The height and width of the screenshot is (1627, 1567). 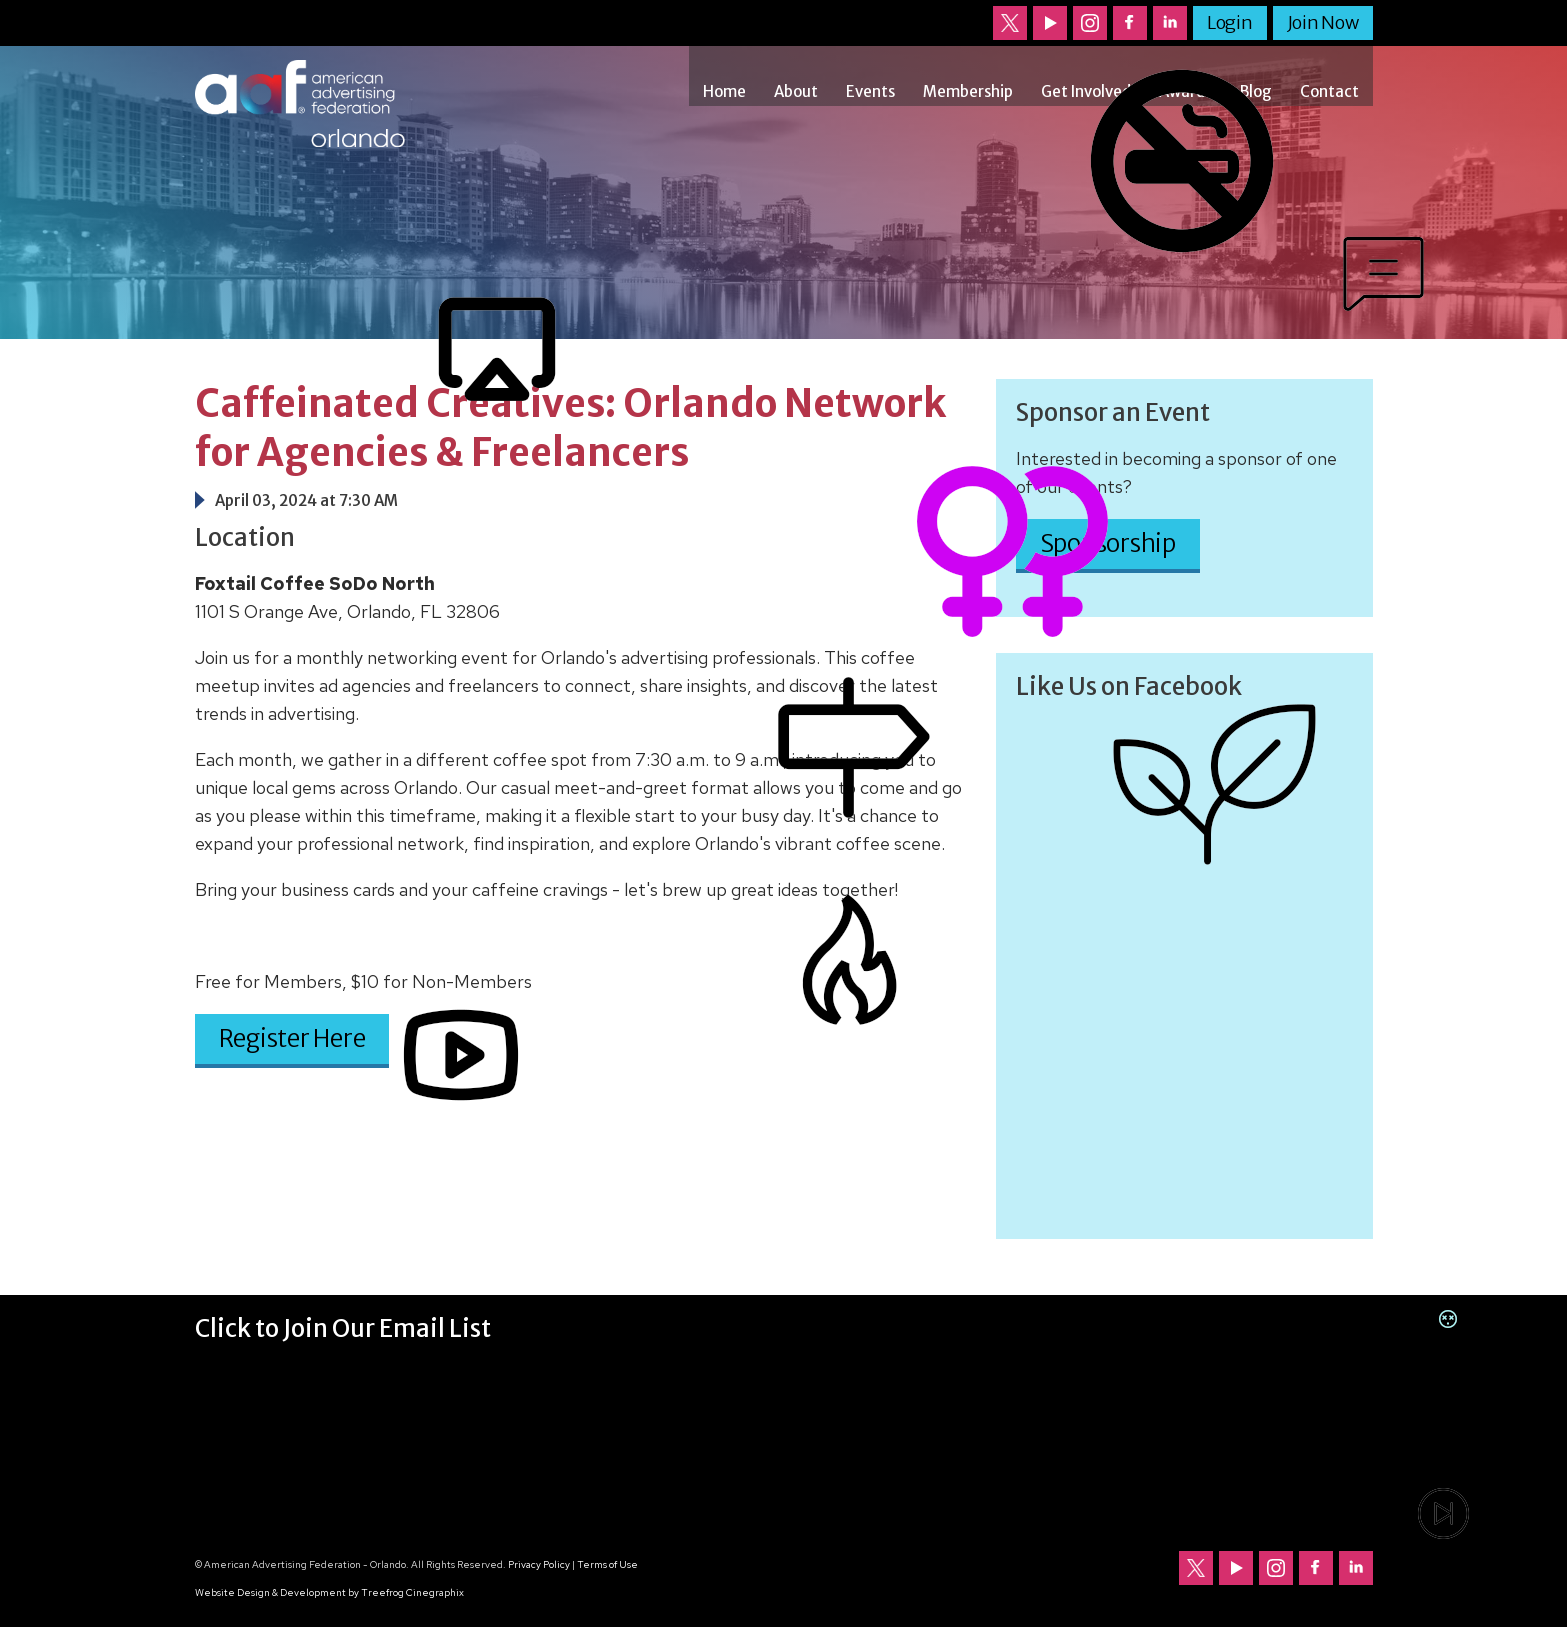 I want to click on indicates an error or failed state, so click(x=1448, y=1319).